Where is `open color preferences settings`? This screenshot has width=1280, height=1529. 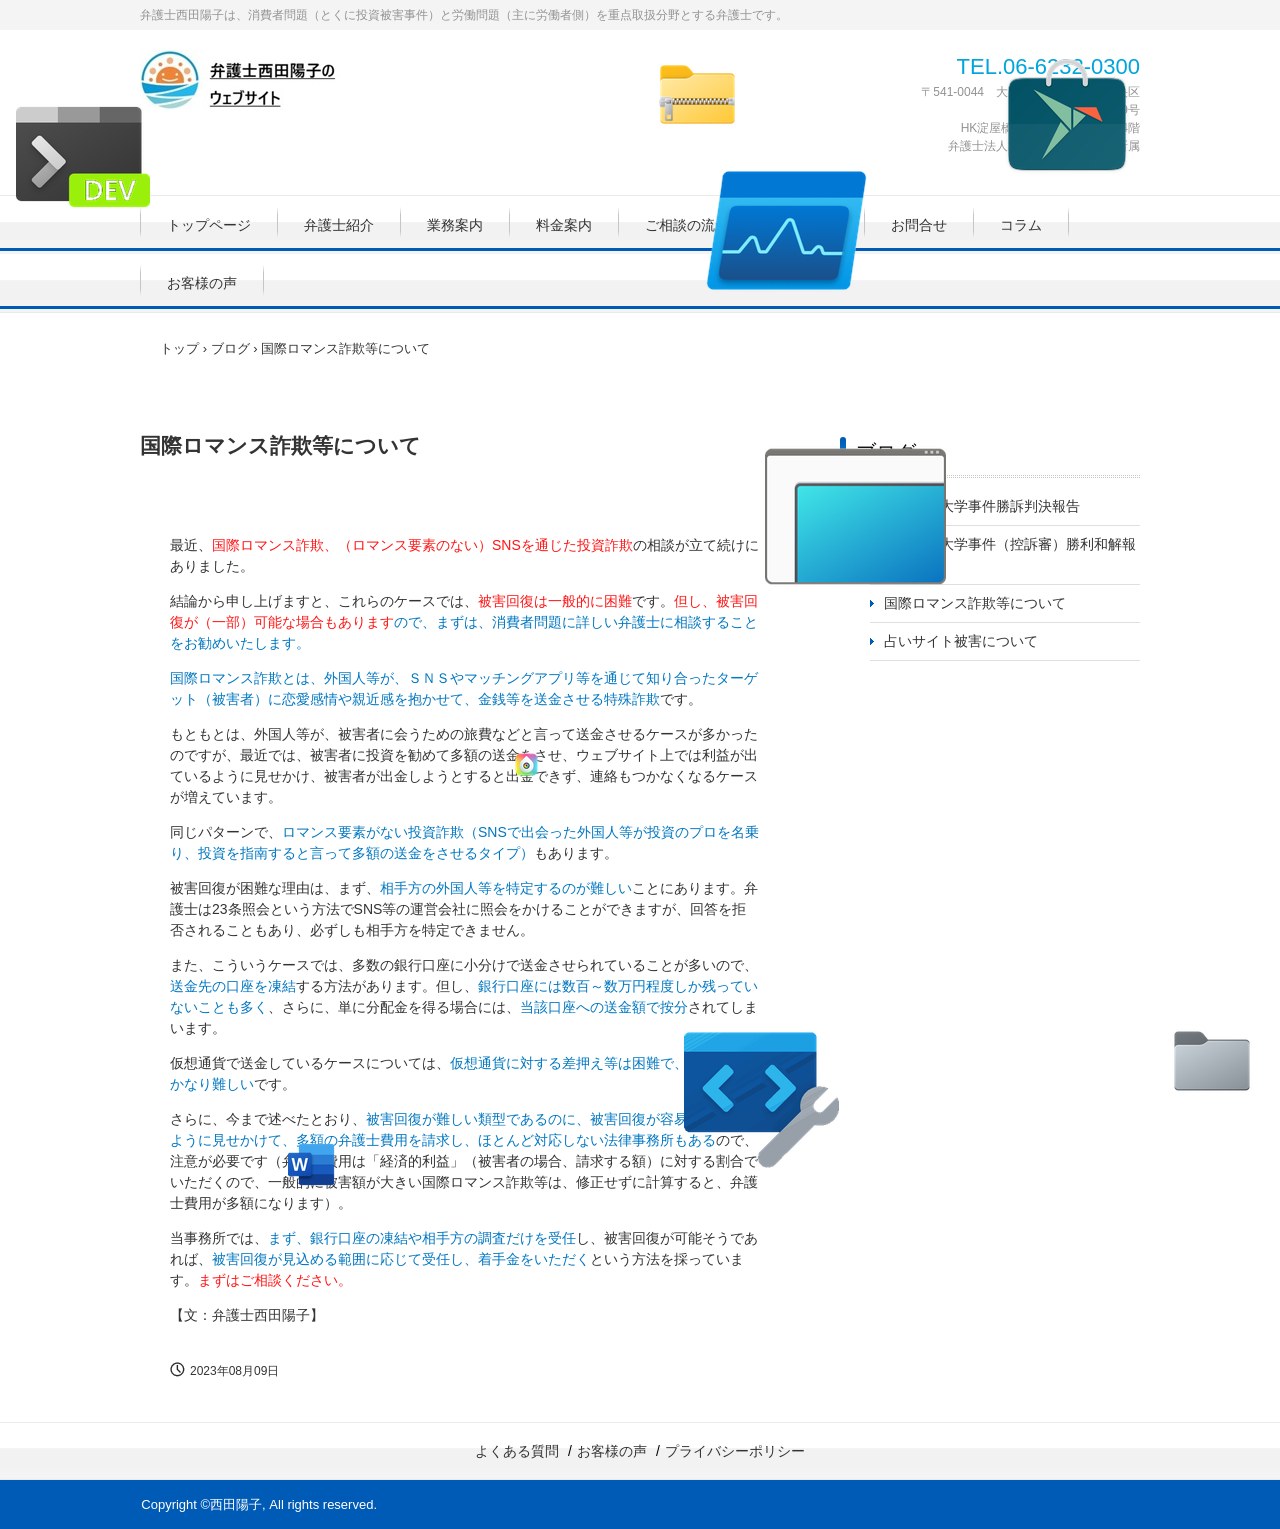
open color preferences settings is located at coordinates (526, 764).